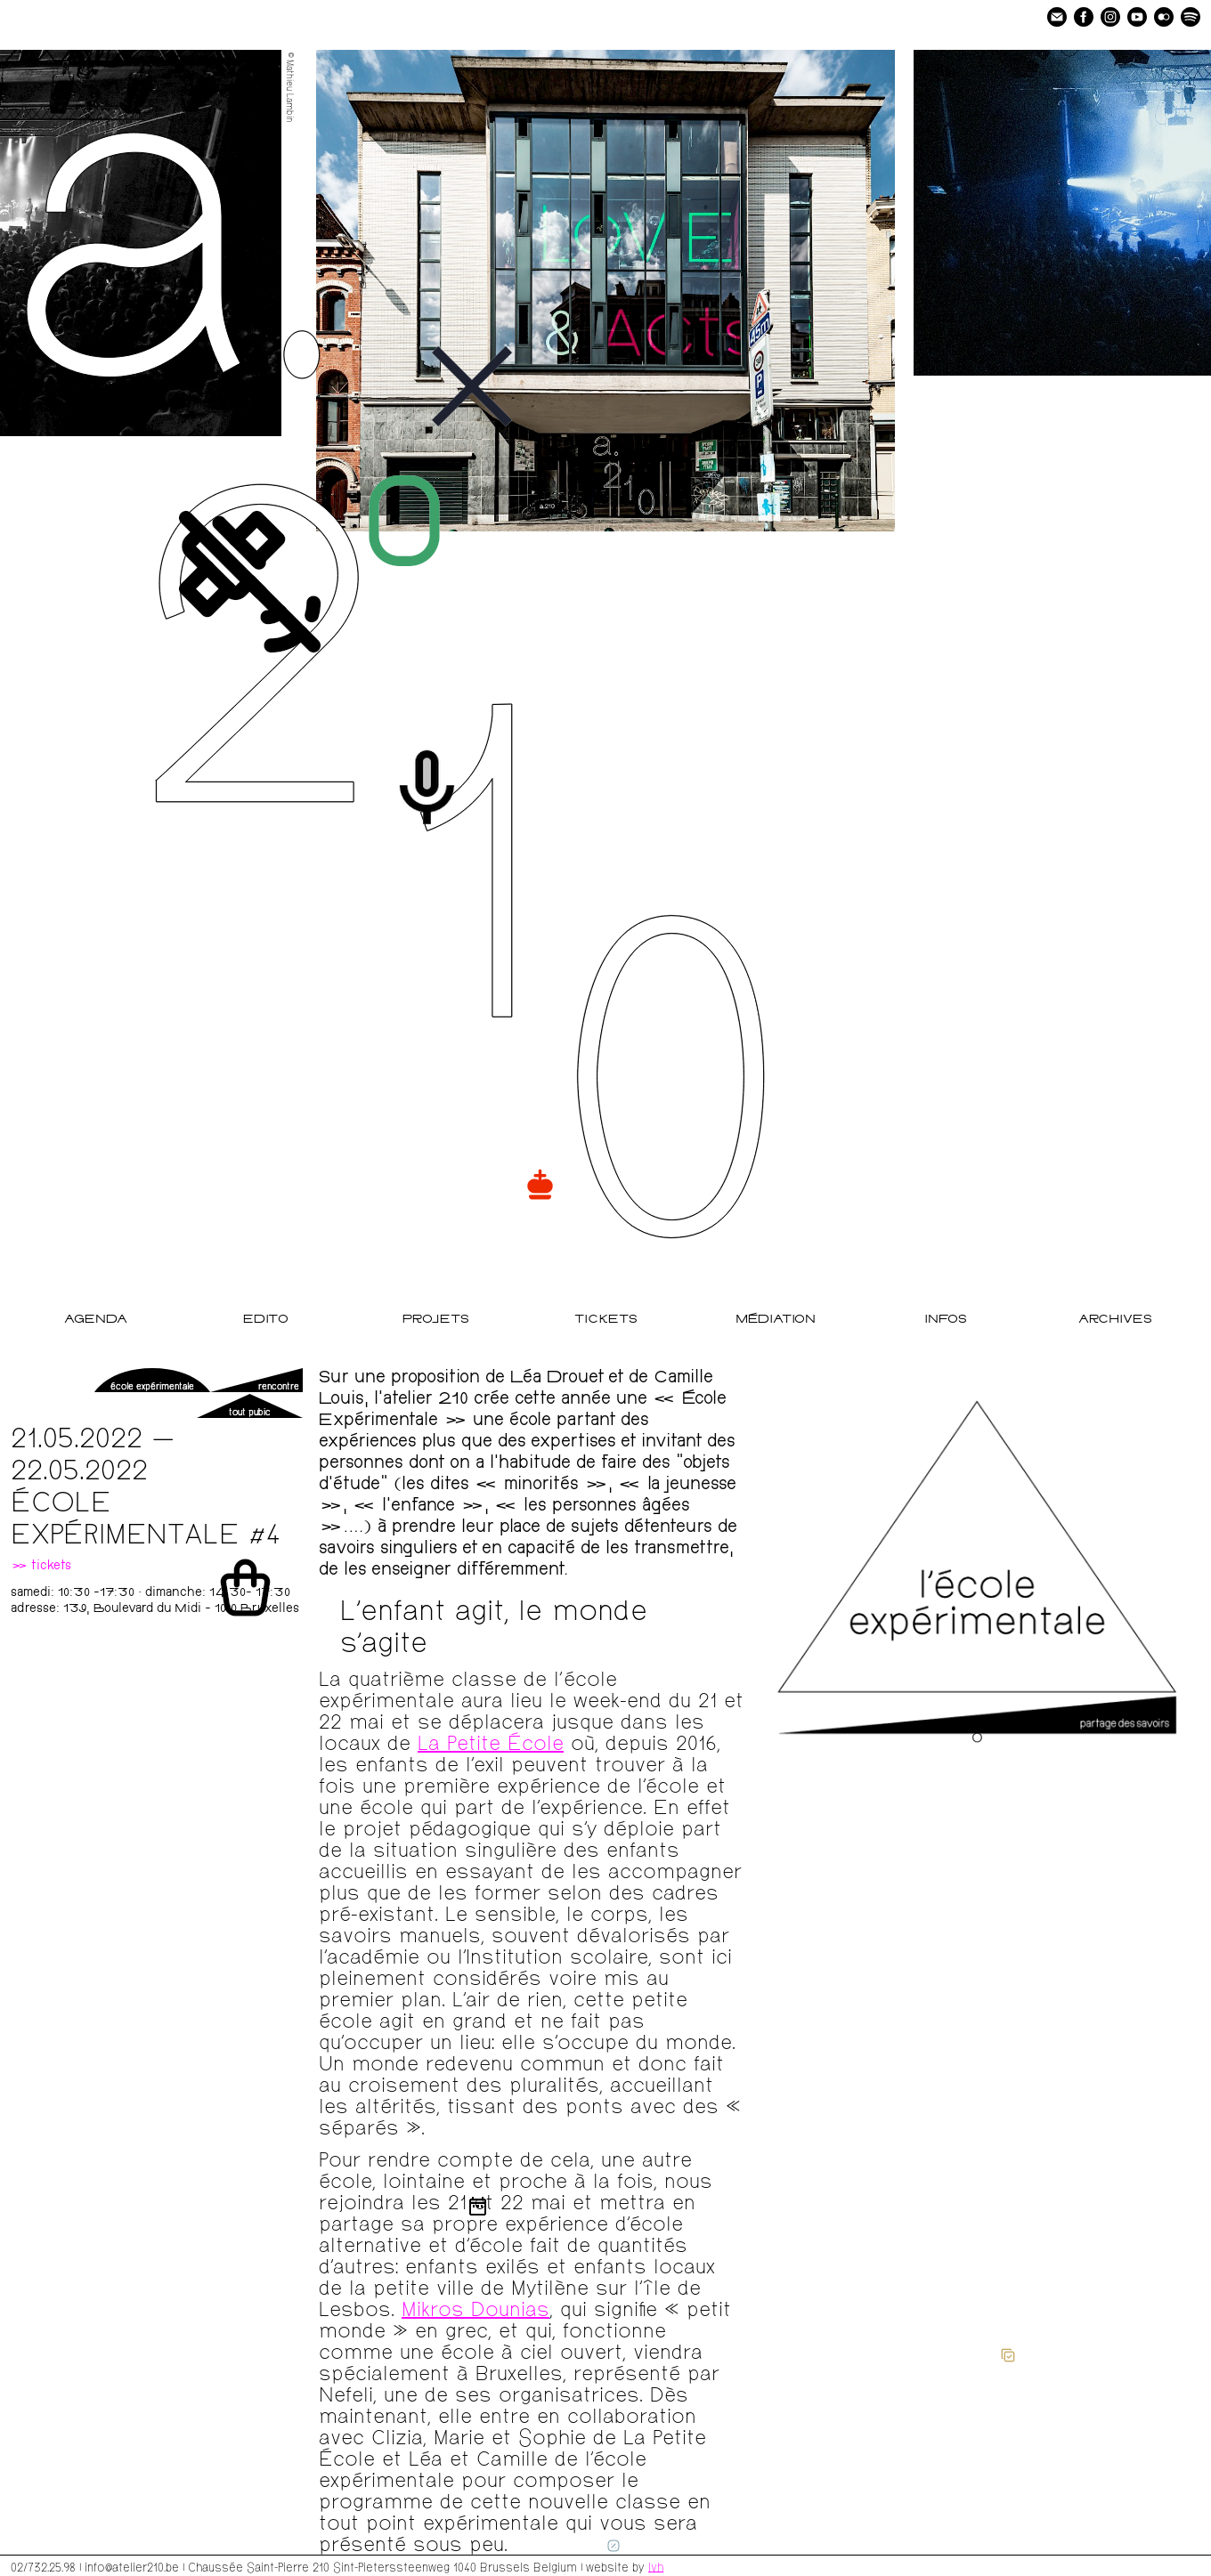  What do you see at coordinates (404, 521) in the screenshot?
I see `the letter "o" character or text indicator` at bounding box center [404, 521].